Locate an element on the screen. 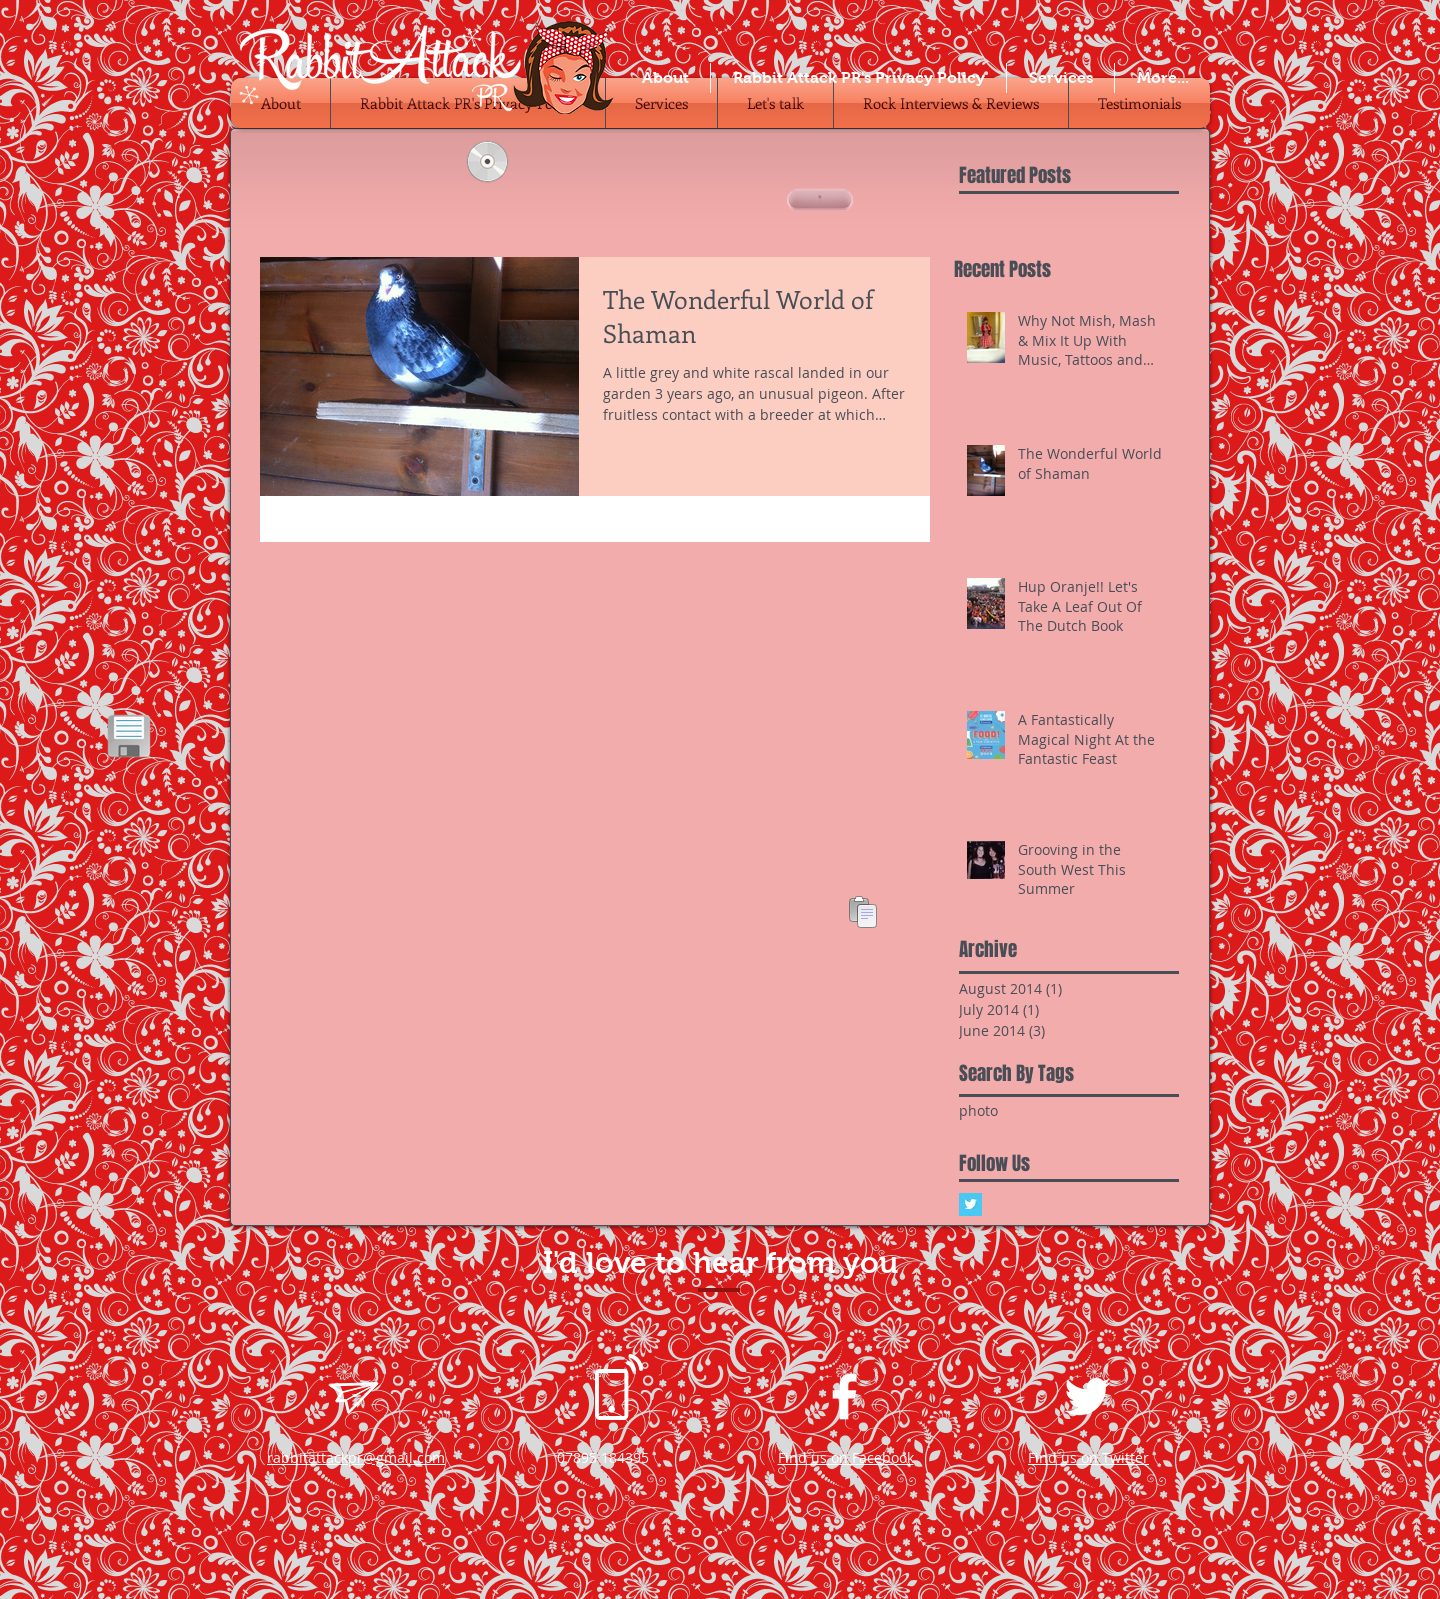  connect to a bluetooth speaker is located at coordinates (820, 200).